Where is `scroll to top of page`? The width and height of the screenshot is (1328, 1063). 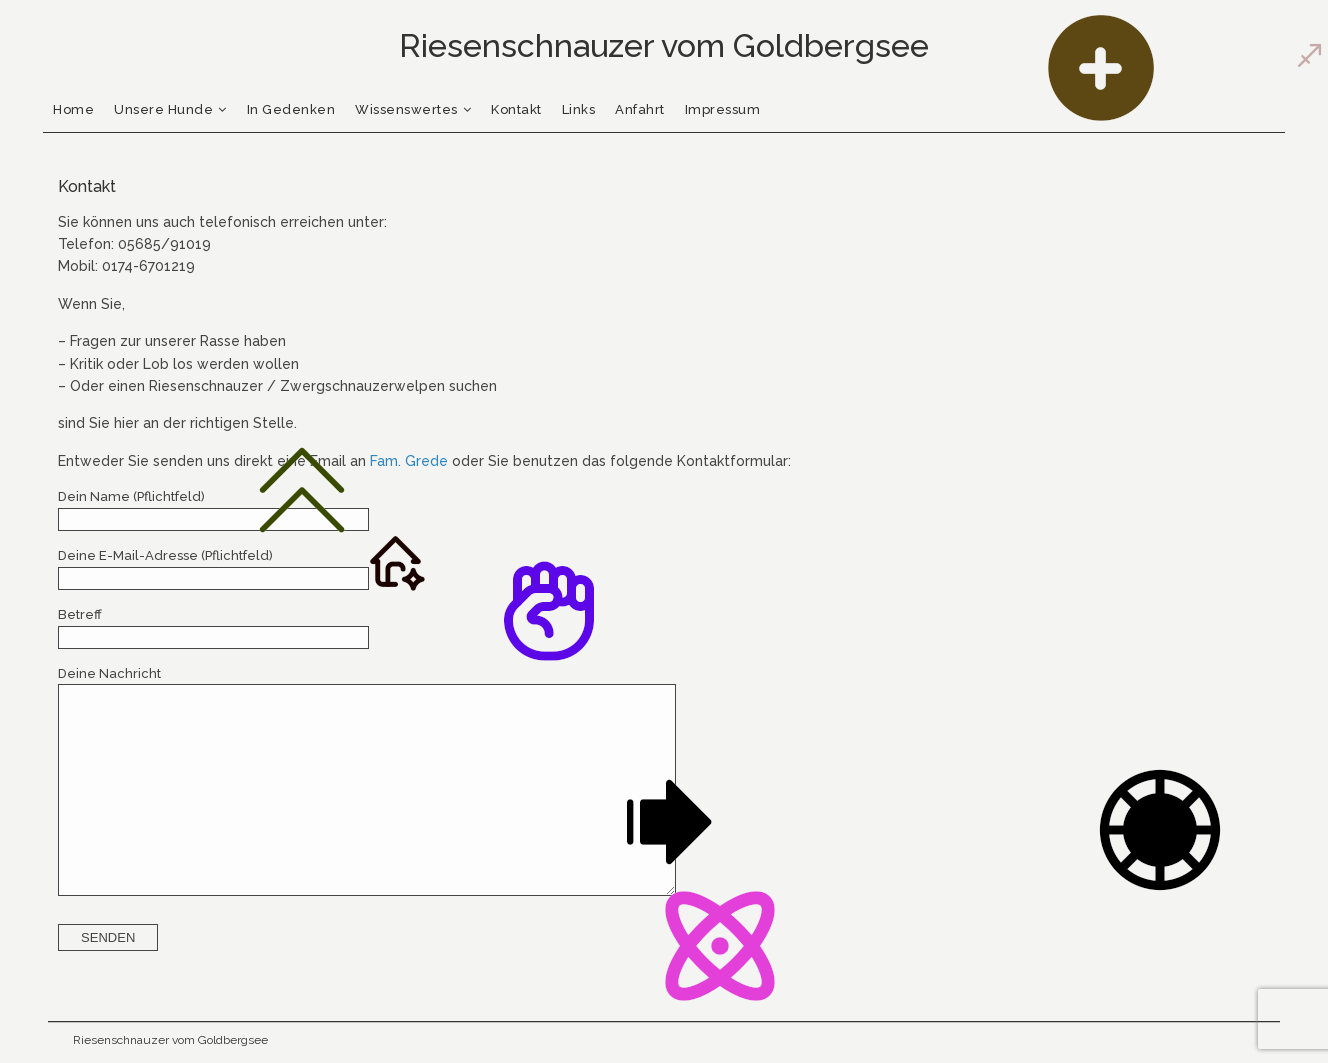
scroll to top of page is located at coordinates (302, 494).